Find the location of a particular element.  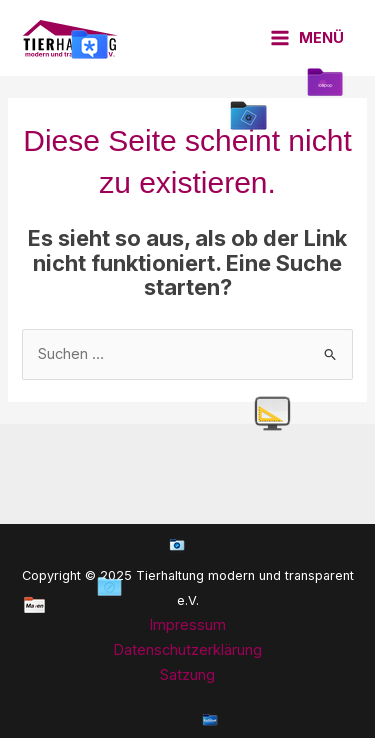

open microsoft iot plug and play folder is located at coordinates (177, 545).